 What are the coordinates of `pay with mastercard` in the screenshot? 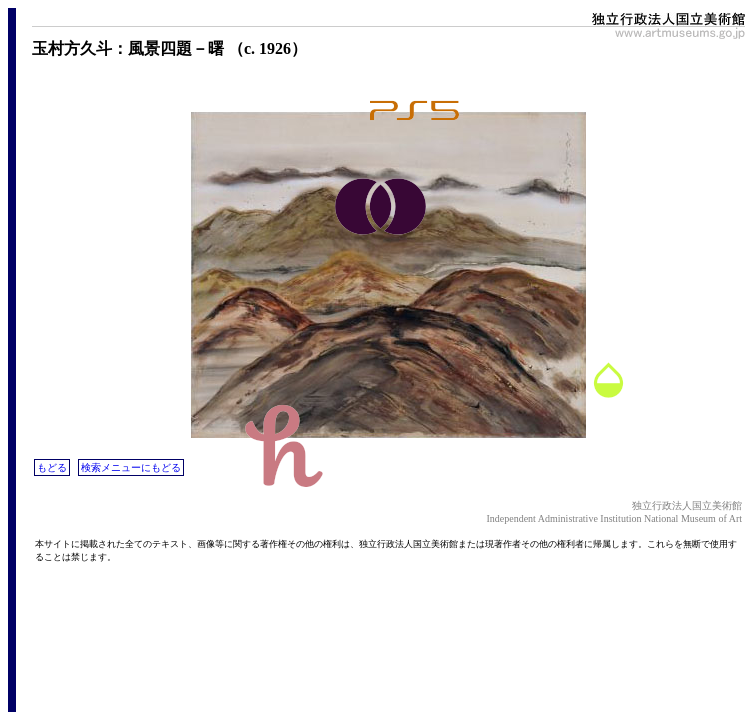 It's located at (380, 206).